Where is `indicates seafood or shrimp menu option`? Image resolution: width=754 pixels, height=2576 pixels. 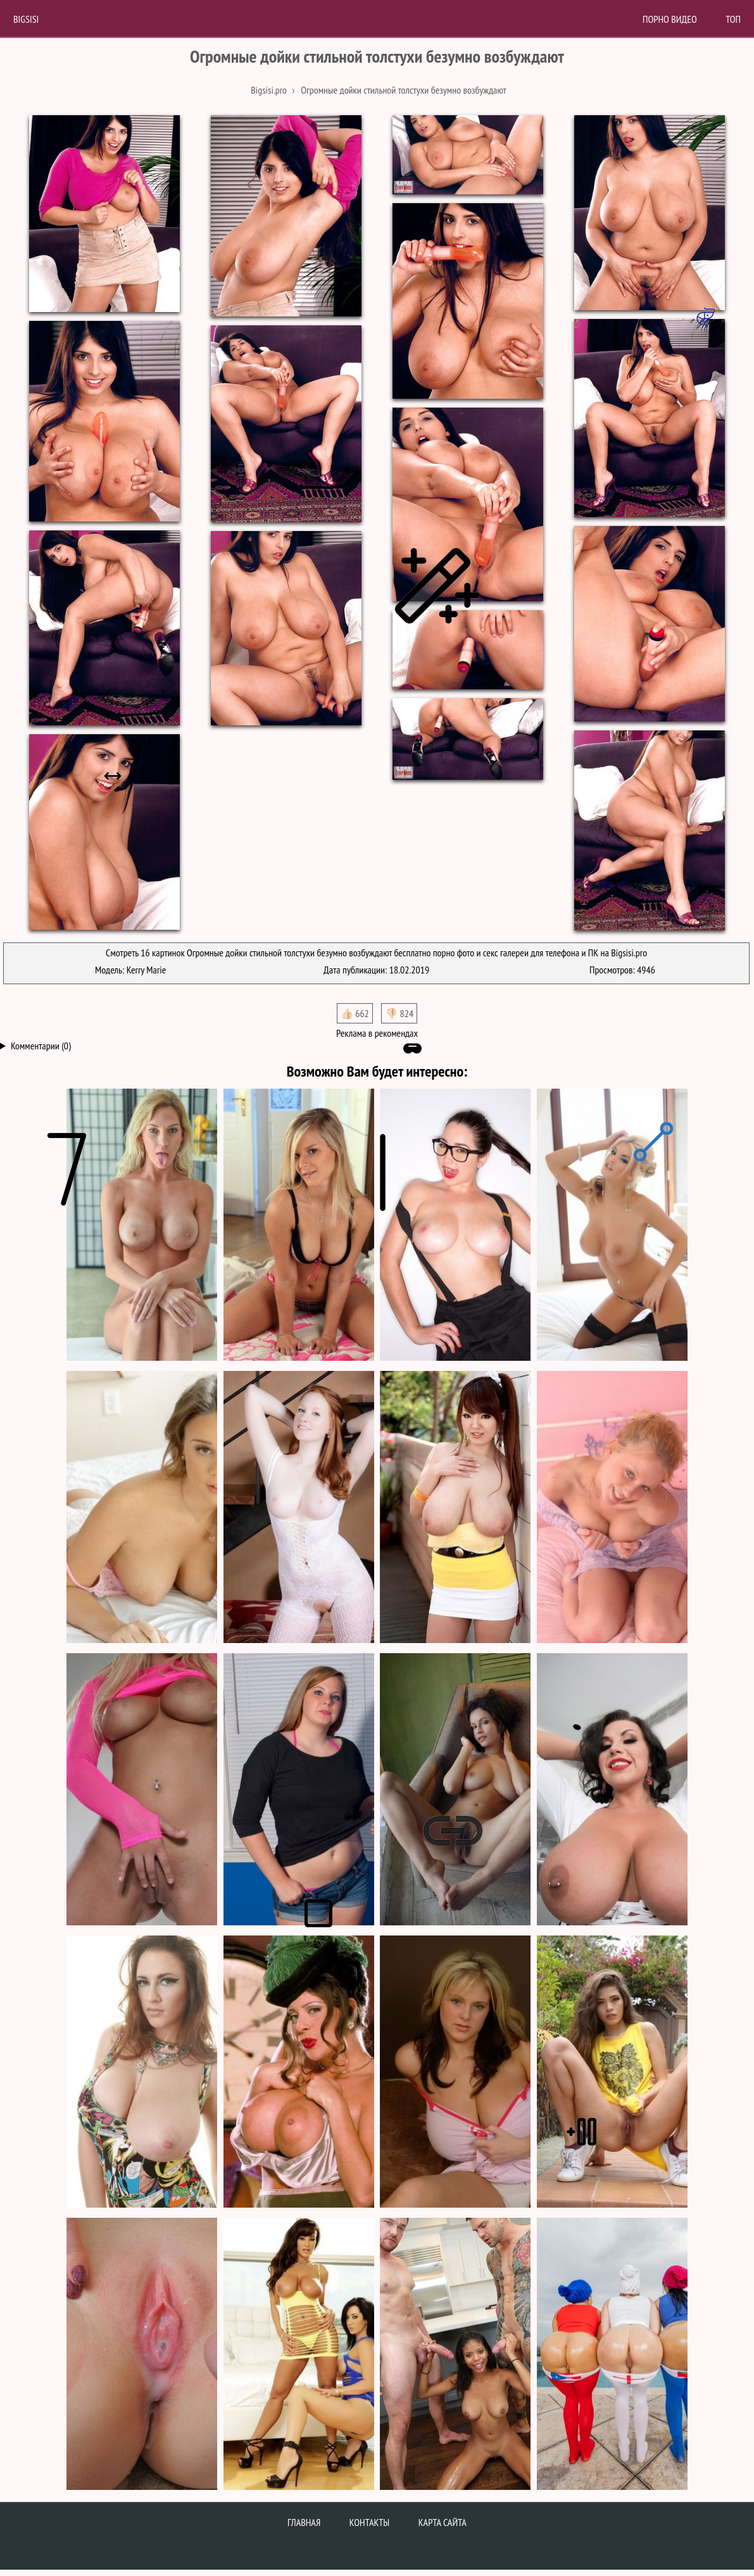 indicates seafood or shrimp menu option is located at coordinates (706, 316).